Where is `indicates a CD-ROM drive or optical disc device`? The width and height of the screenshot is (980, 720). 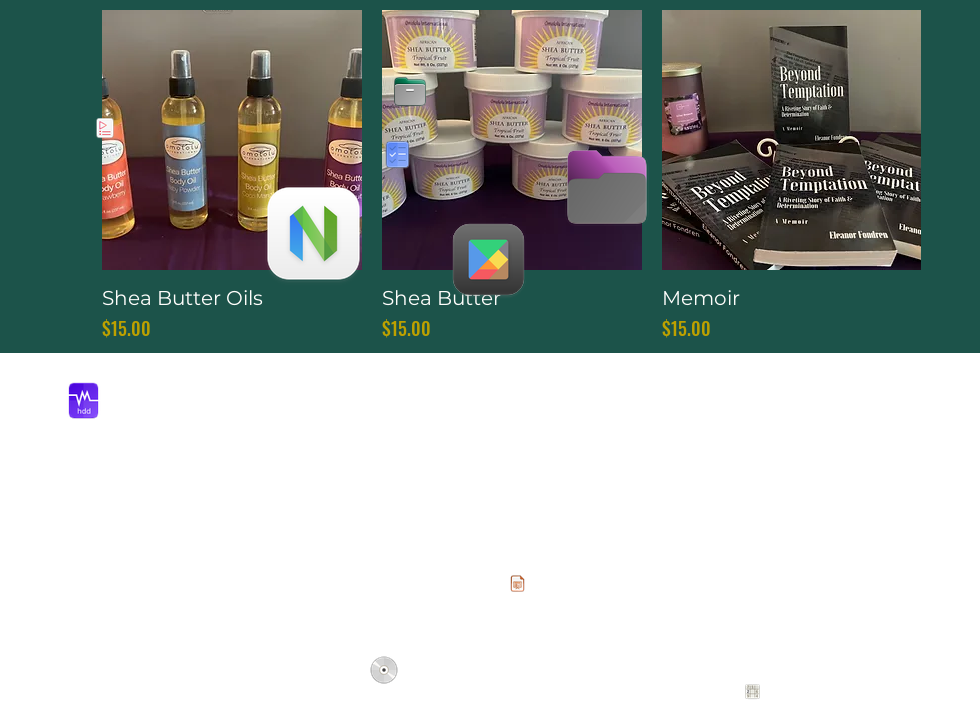
indicates a CD-ROM drive or optical disc device is located at coordinates (384, 670).